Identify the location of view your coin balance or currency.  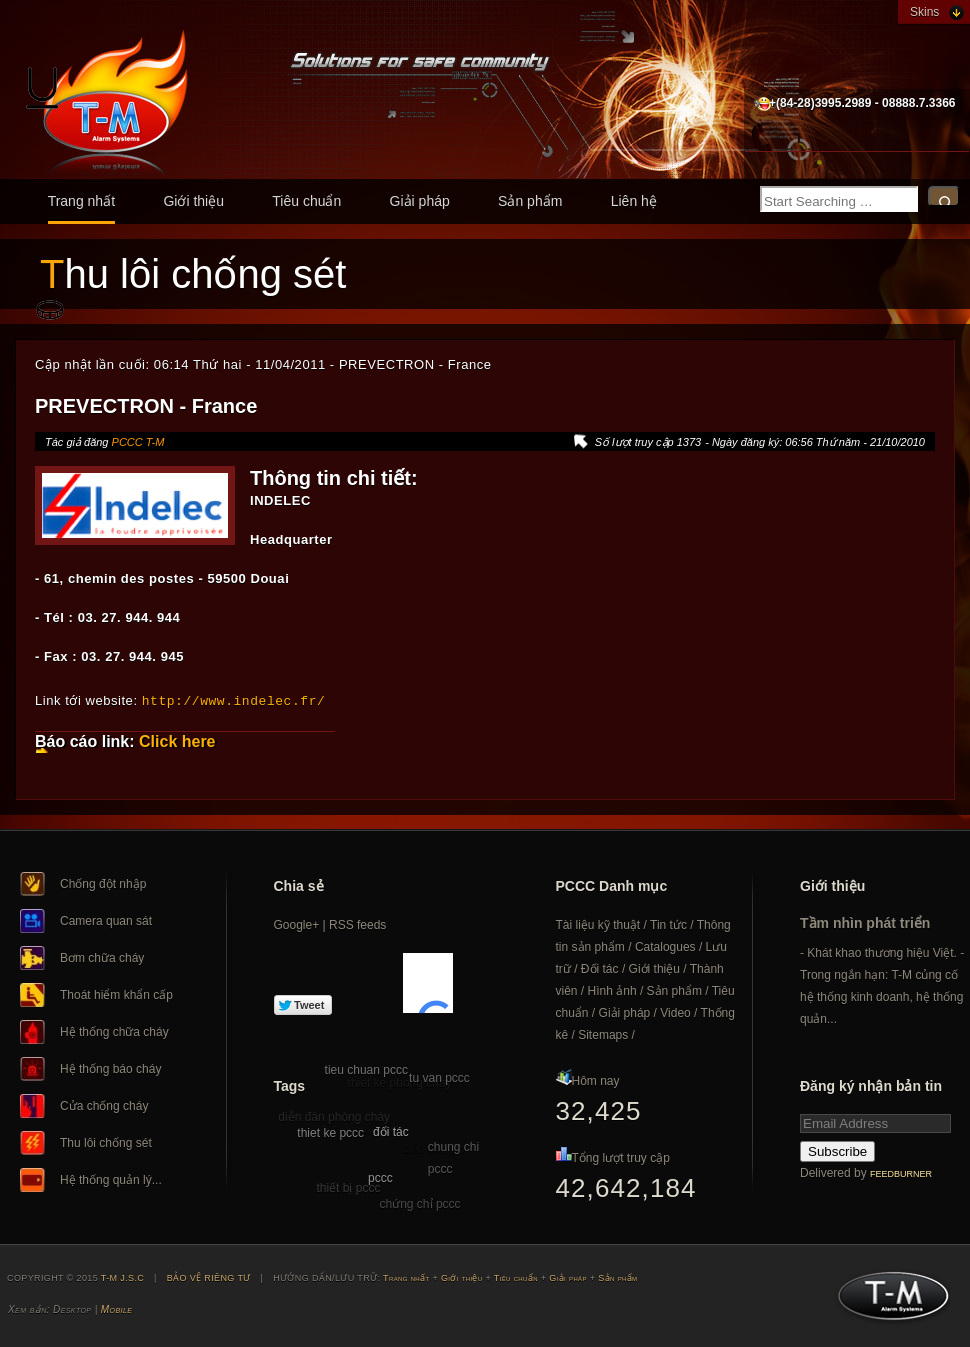
(50, 310).